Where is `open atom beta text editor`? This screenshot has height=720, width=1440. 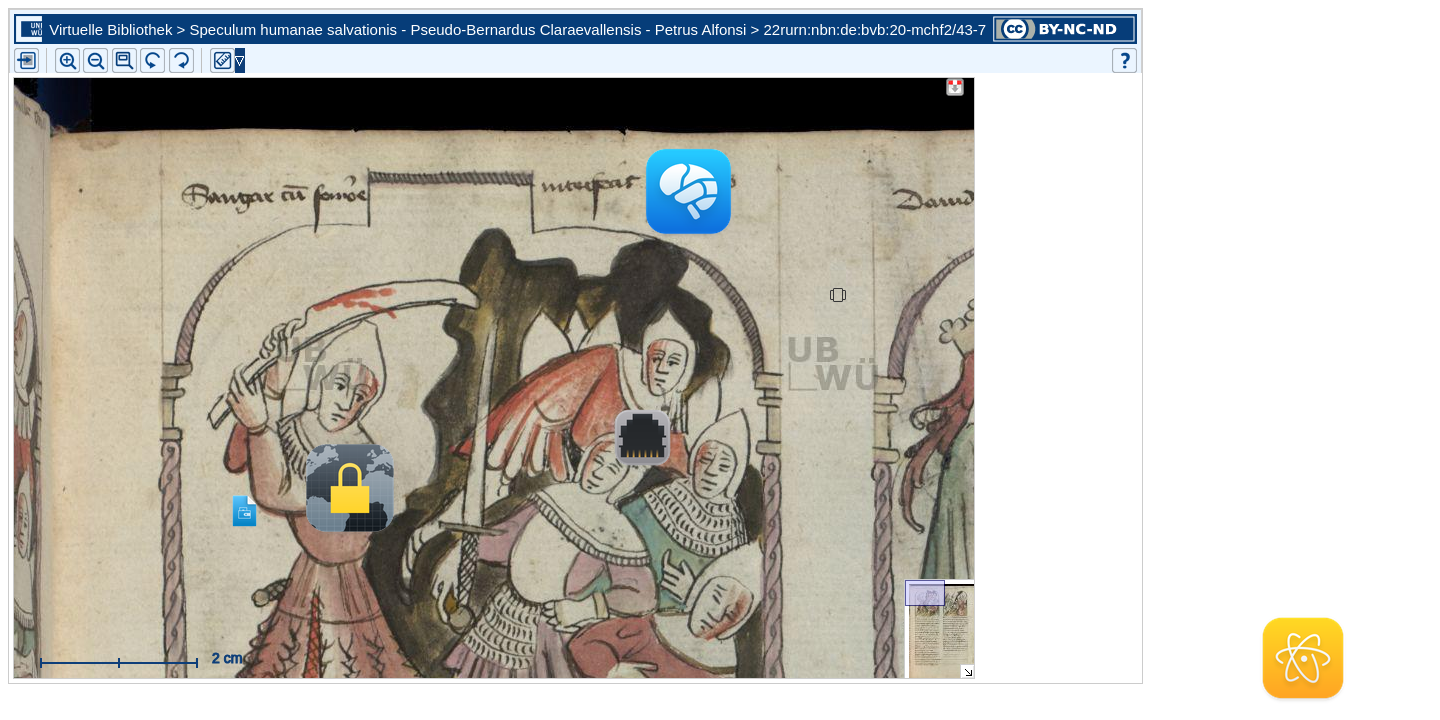 open atom beta text editor is located at coordinates (1303, 658).